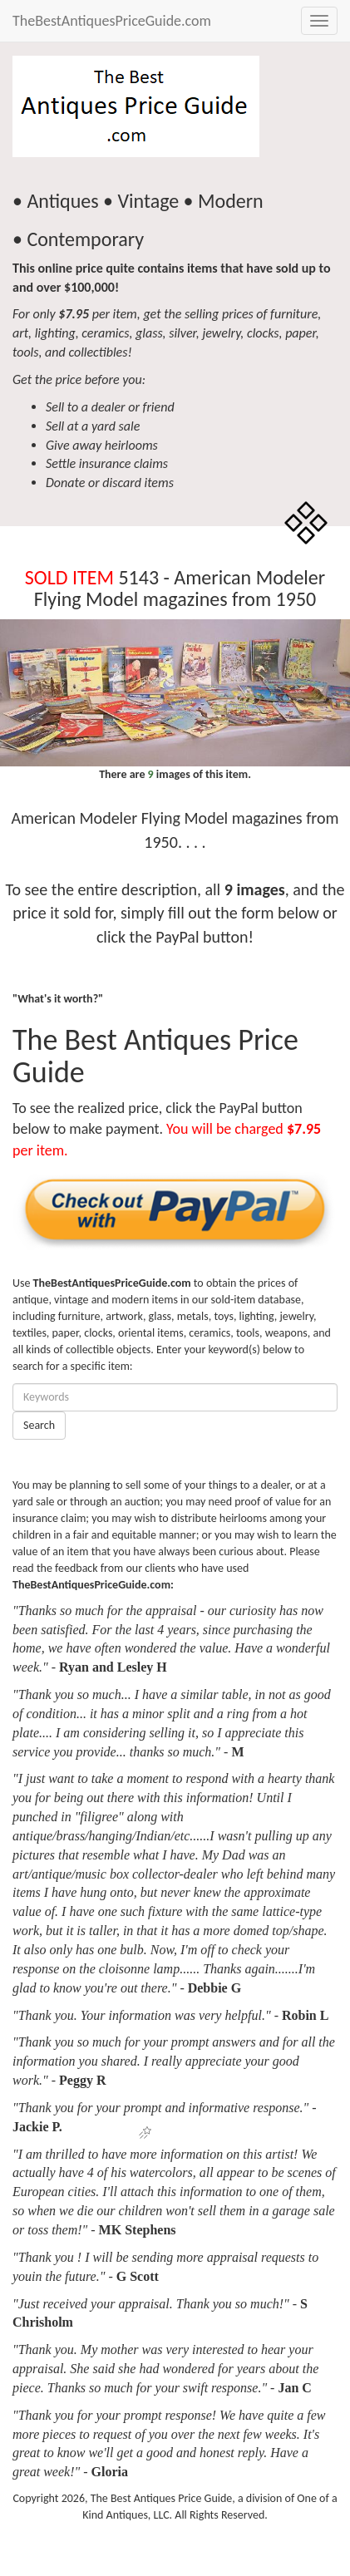  I want to click on access quick actions or app grid, so click(306, 523).